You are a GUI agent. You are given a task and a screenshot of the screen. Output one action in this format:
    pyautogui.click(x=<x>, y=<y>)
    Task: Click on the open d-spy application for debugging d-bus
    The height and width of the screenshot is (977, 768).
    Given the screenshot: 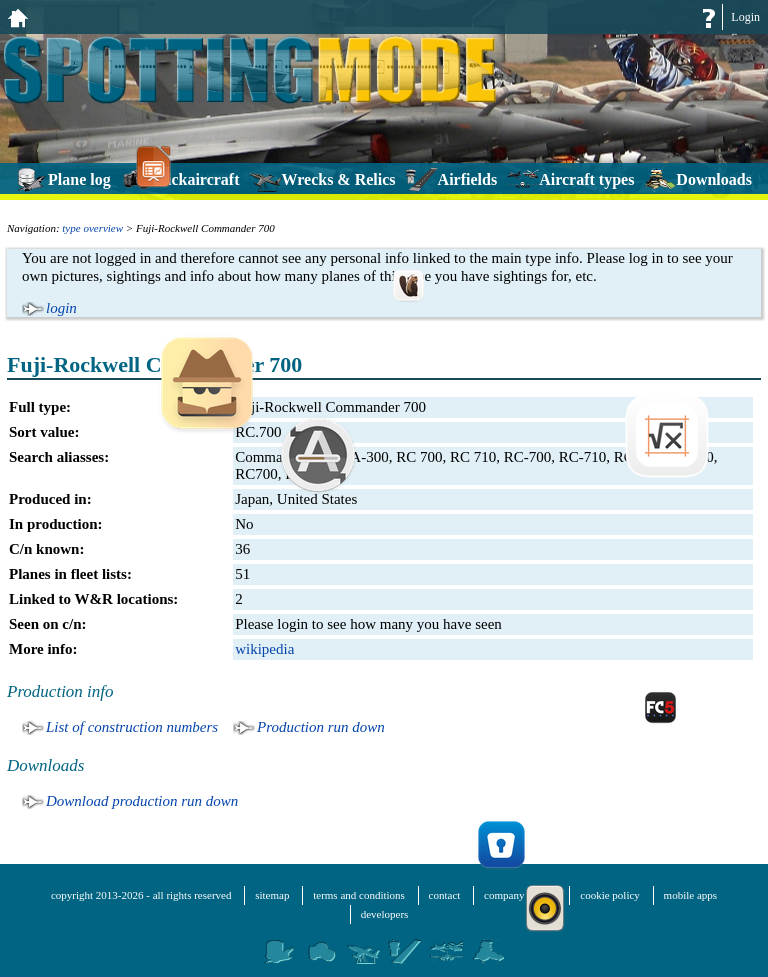 What is the action you would take?
    pyautogui.click(x=207, y=383)
    